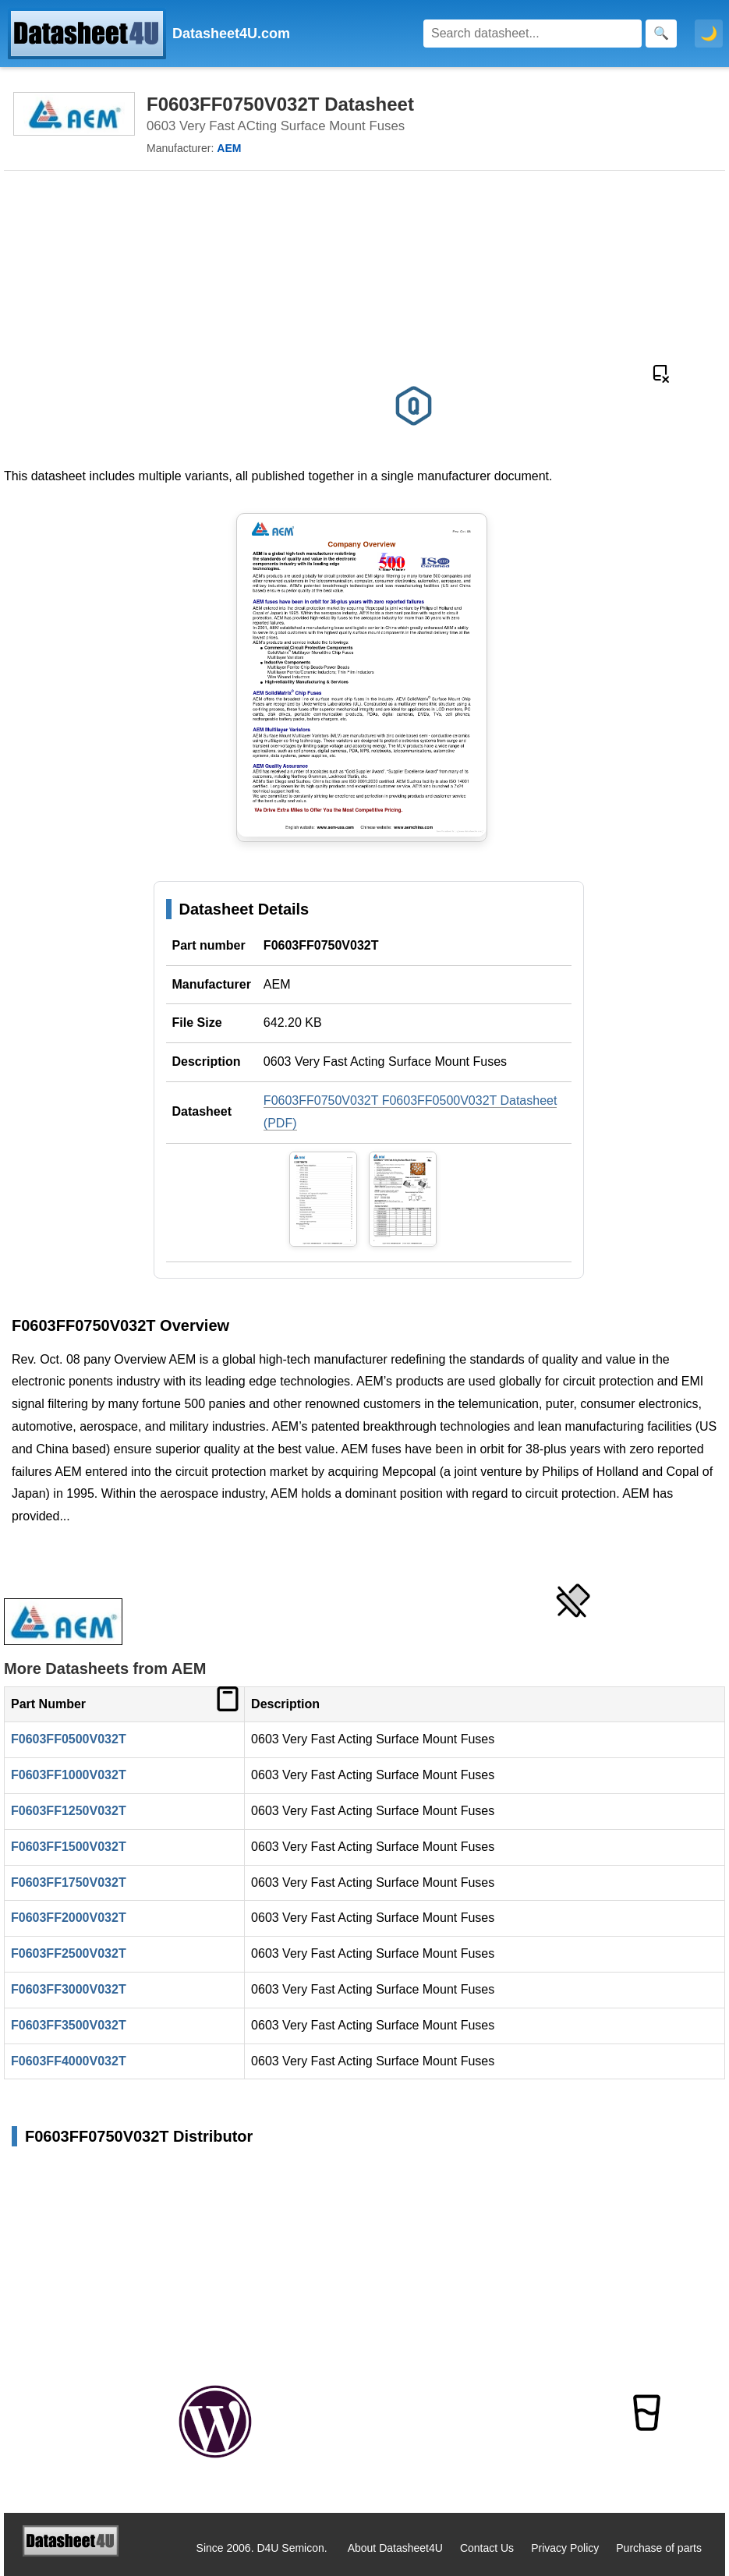  I want to click on unpin this item, so click(572, 1601).